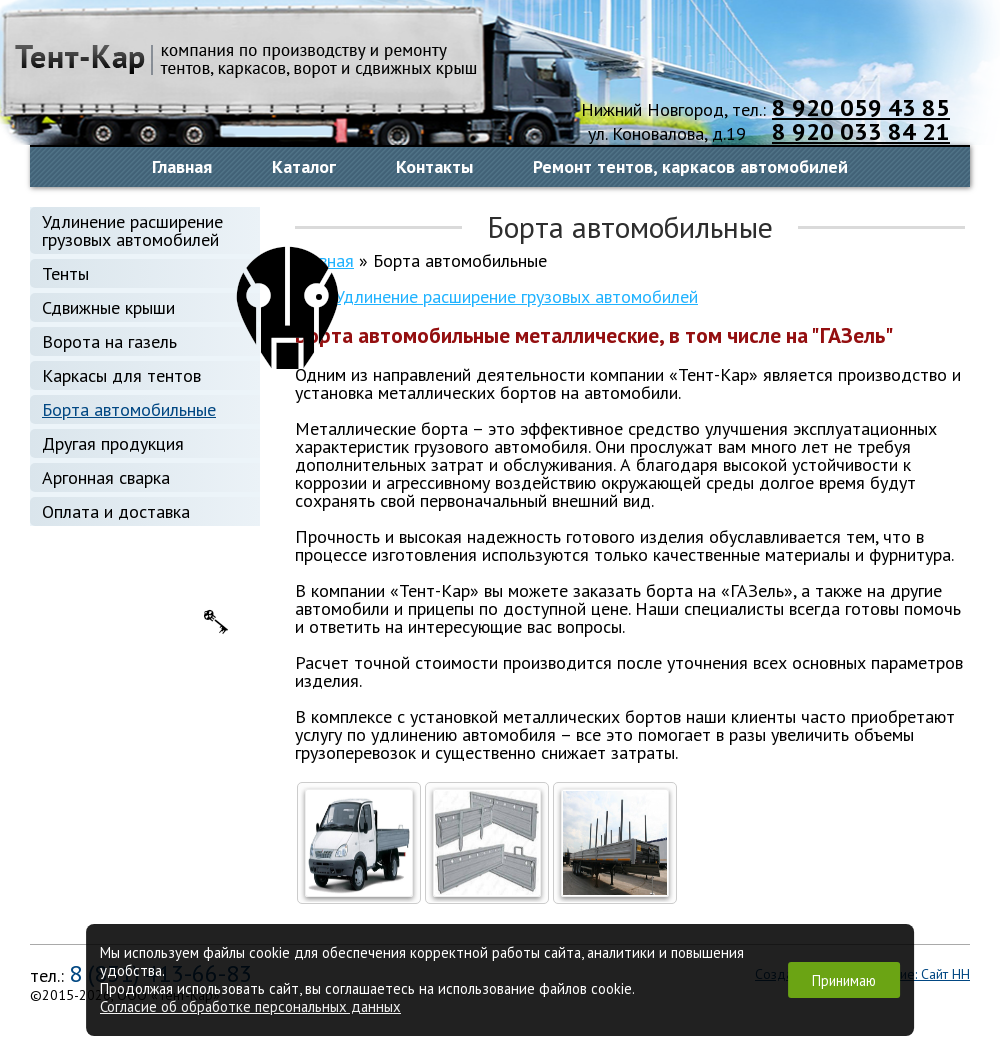 This screenshot has height=1044, width=1000. What do you see at coordinates (287, 308) in the screenshot?
I see `android or robot character avatar` at bounding box center [287, 308].